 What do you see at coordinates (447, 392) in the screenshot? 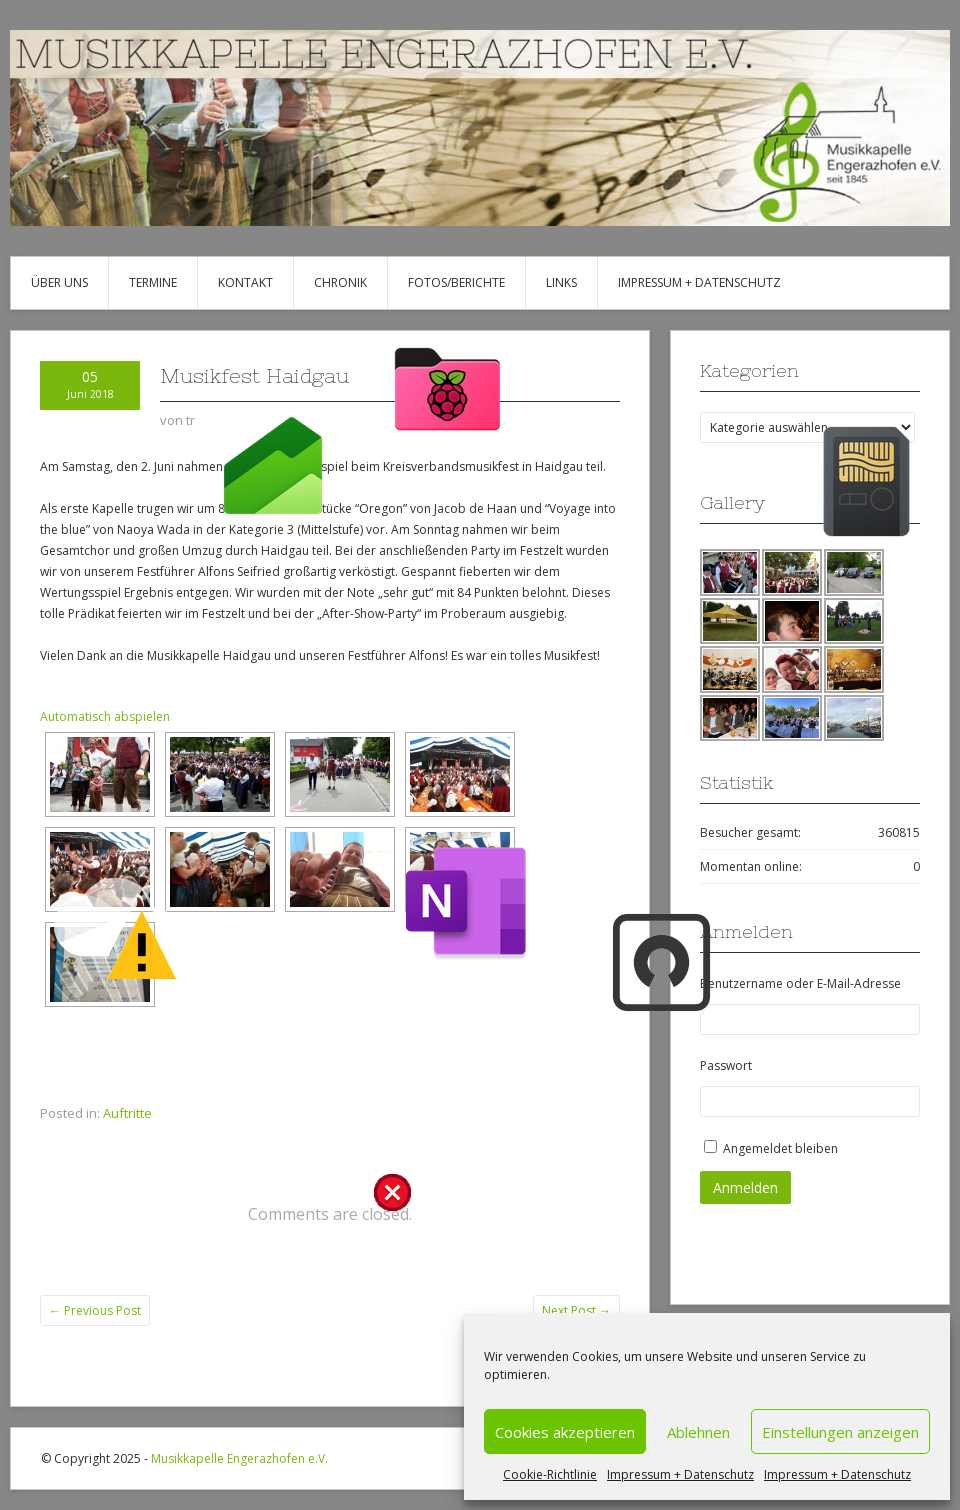
I see `open raspberry pi project files` at bounding box center [447, 392].